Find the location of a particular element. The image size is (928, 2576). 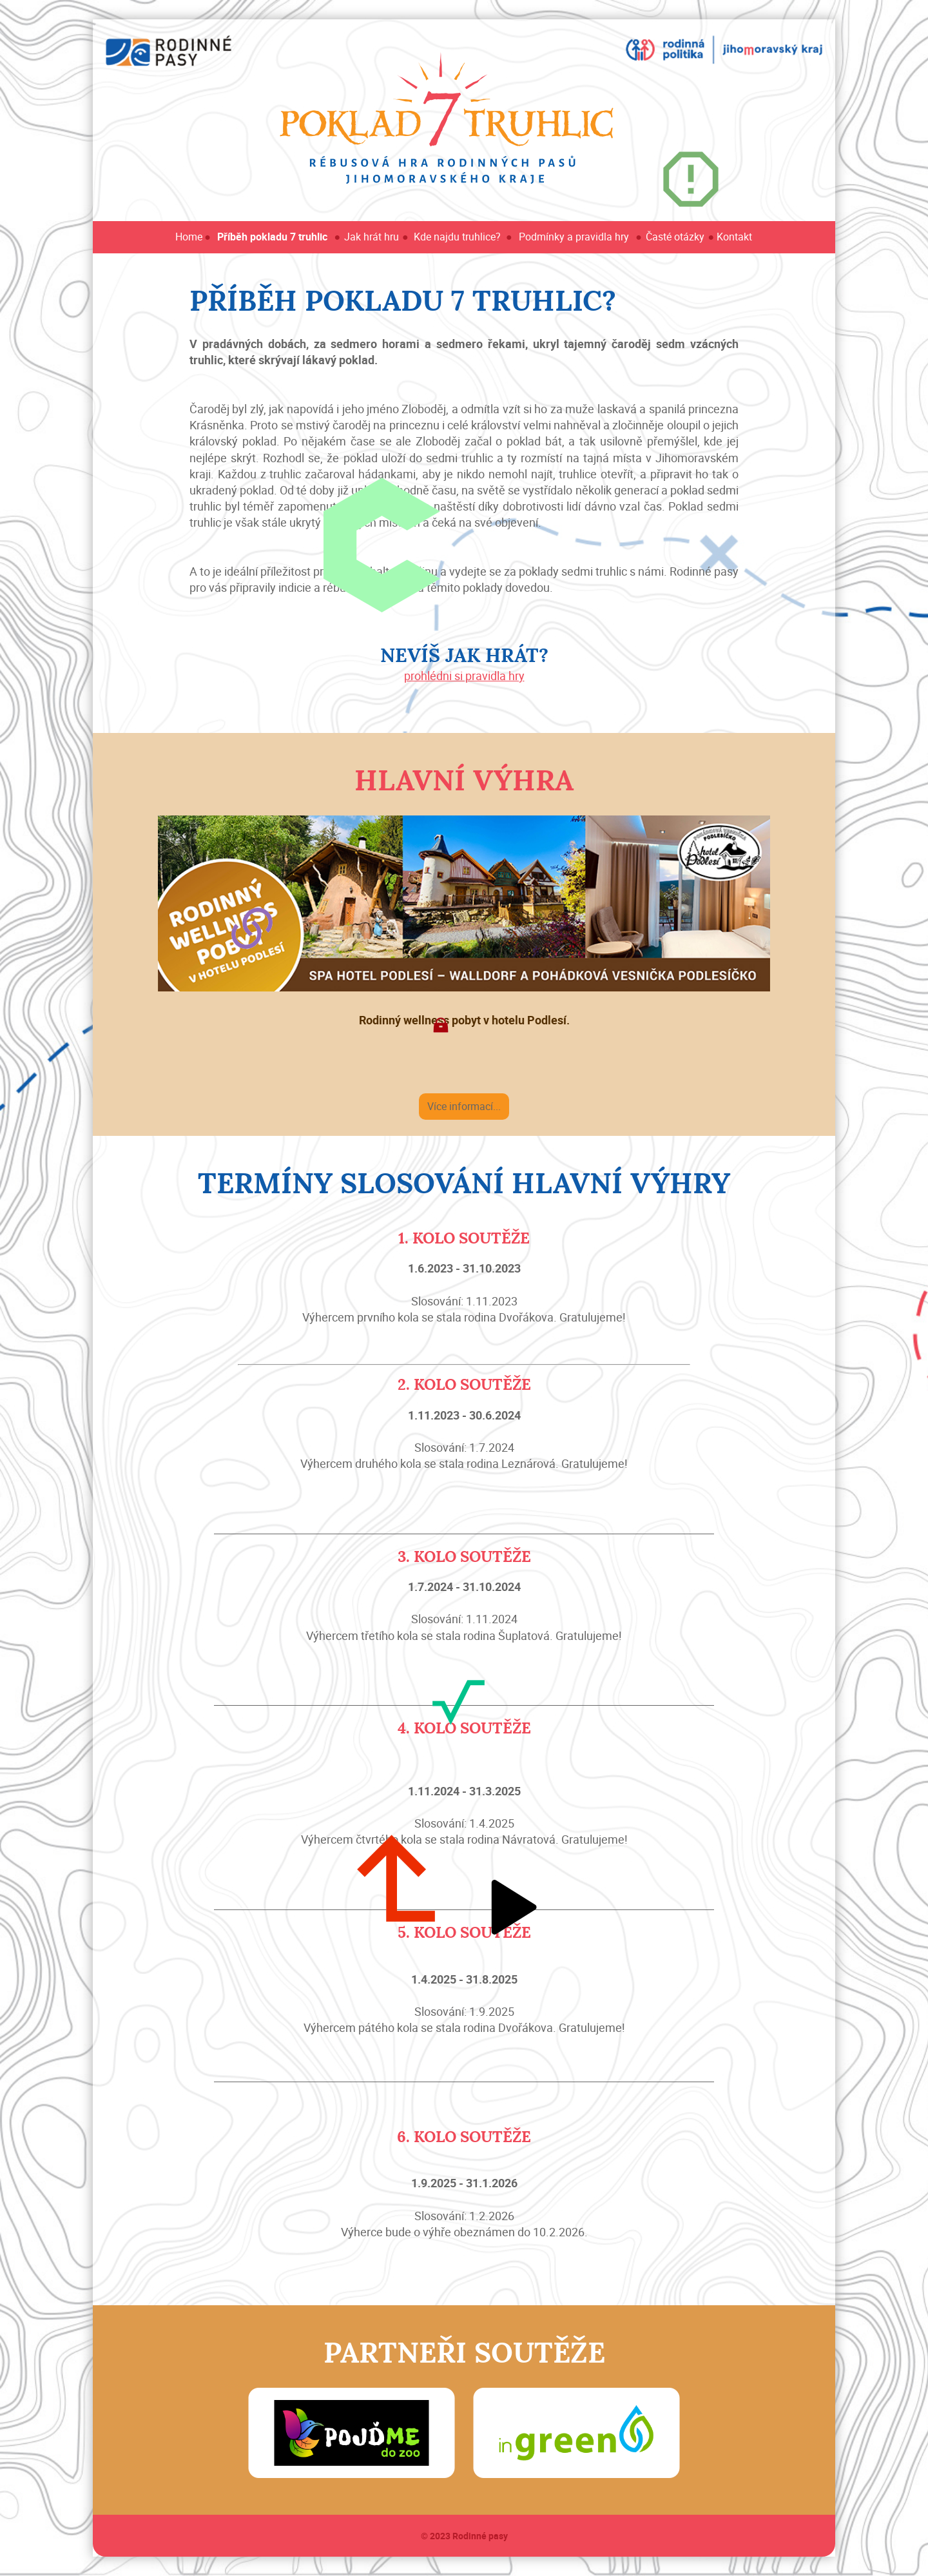

open Codio learning platform is located at coordinates (382, 545).